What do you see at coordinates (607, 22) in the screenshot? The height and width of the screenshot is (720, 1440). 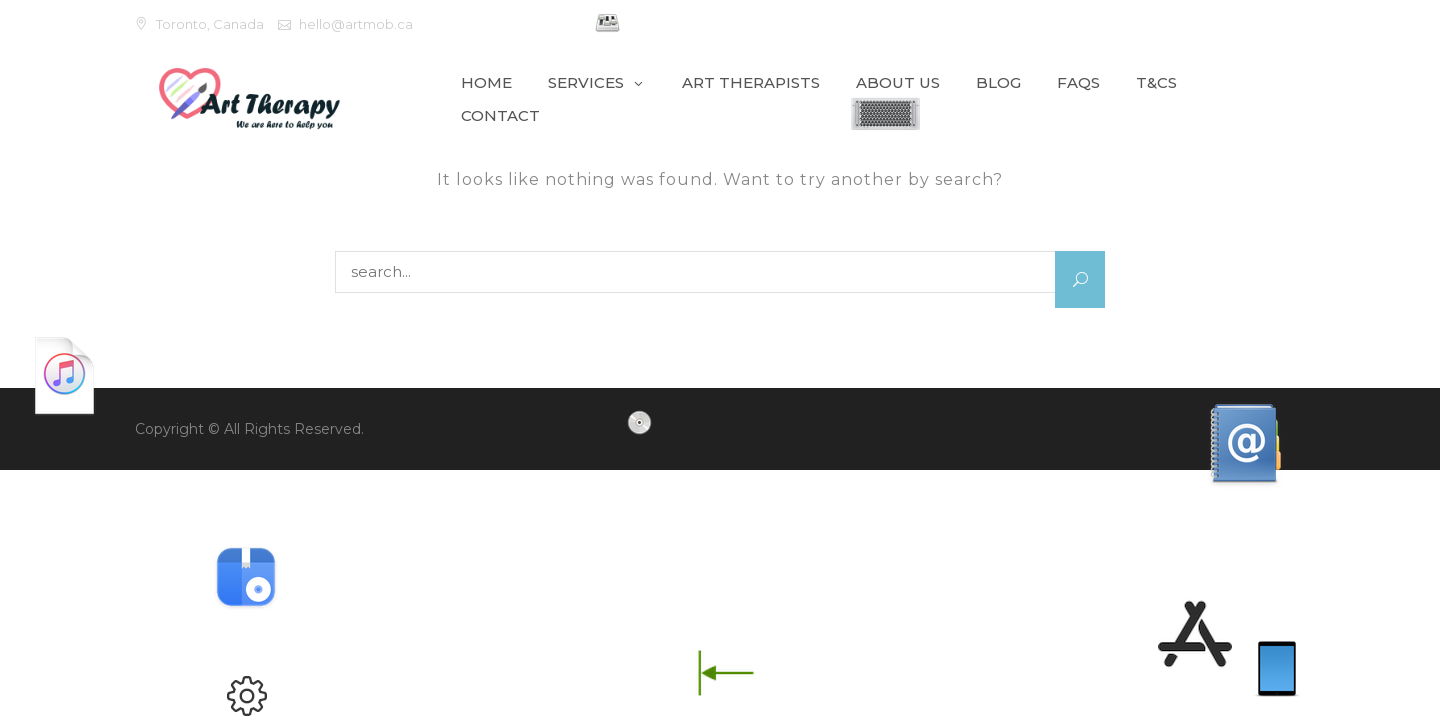 I see `open desktop preferences` at bounding box center [607, 22].